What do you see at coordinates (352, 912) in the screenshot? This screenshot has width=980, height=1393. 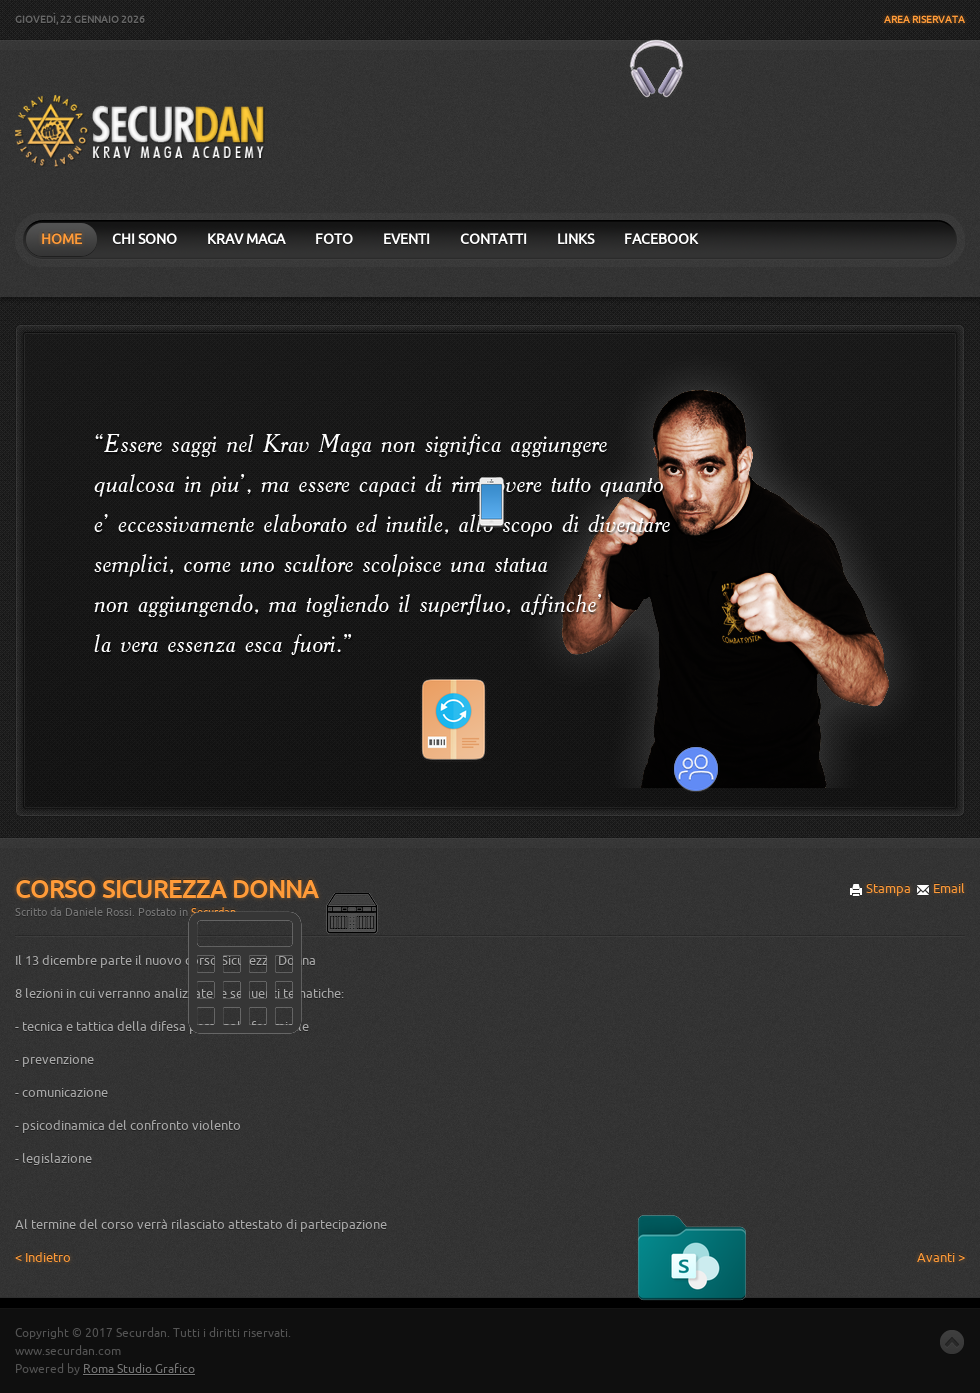 I see `access xserve in sidebar` at bounding box center [352, 912].